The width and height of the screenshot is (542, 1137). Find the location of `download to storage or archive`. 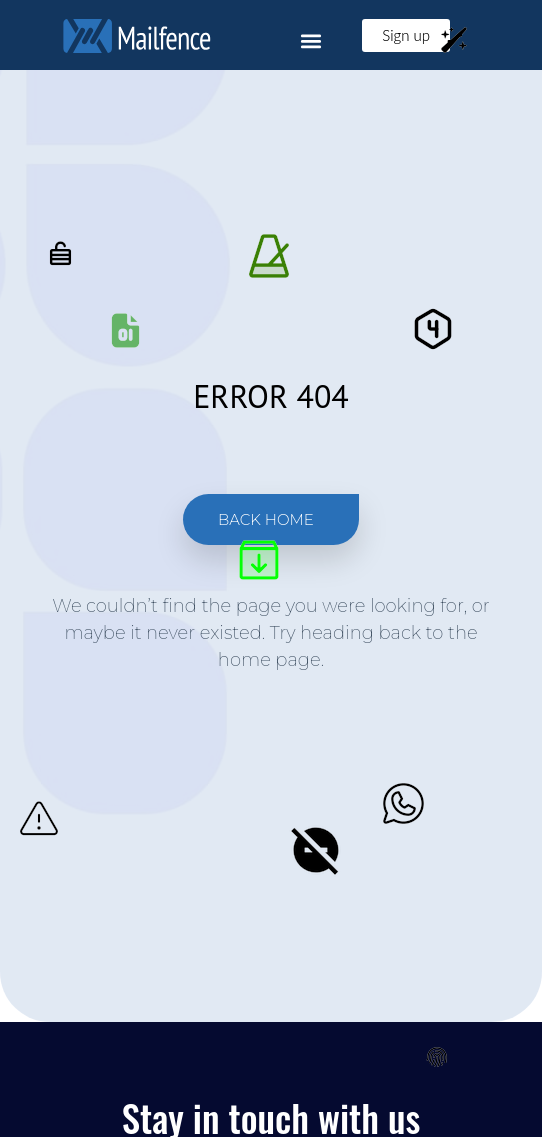

download to storage or archive is located at coordinates (259, 560).